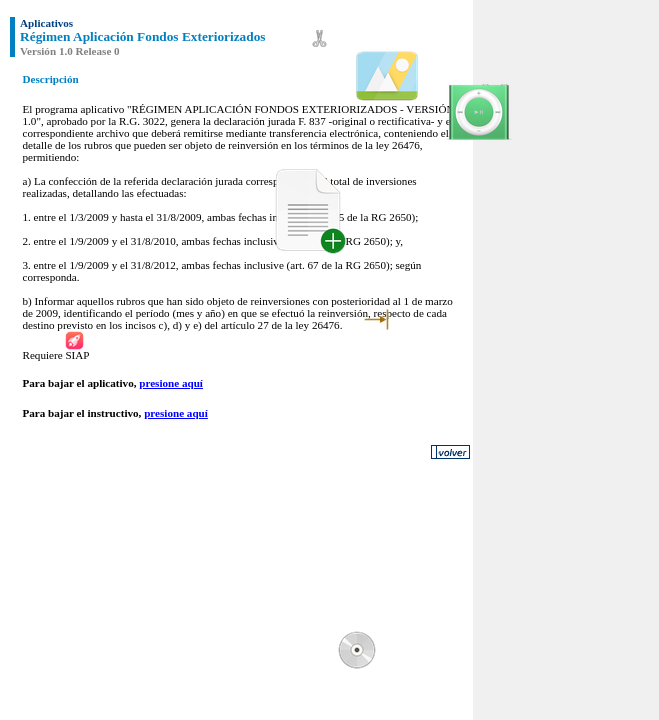  What do you see at coordinates (387, 76) in the screenshot?
I see `open the photos app` at bounding box center [387, 76].